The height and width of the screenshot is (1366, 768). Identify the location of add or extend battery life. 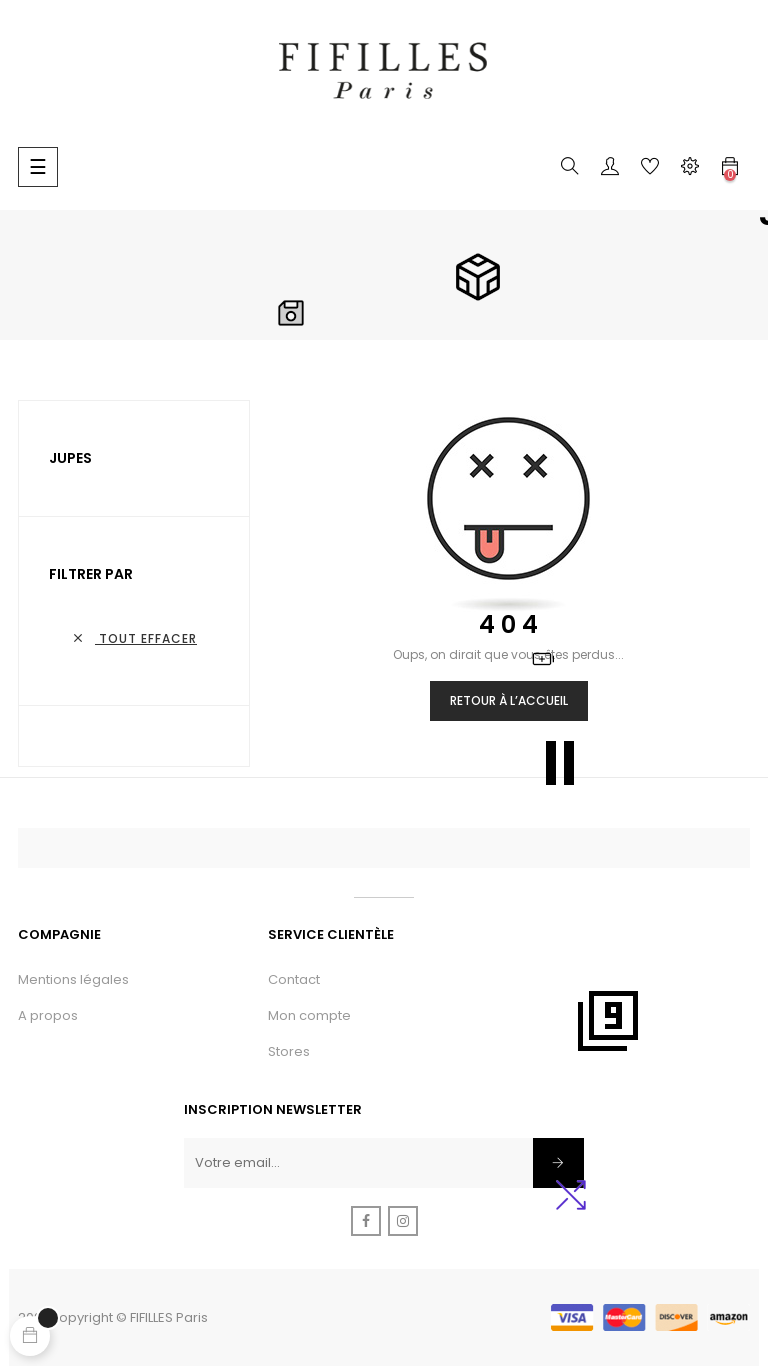
(543, 659).